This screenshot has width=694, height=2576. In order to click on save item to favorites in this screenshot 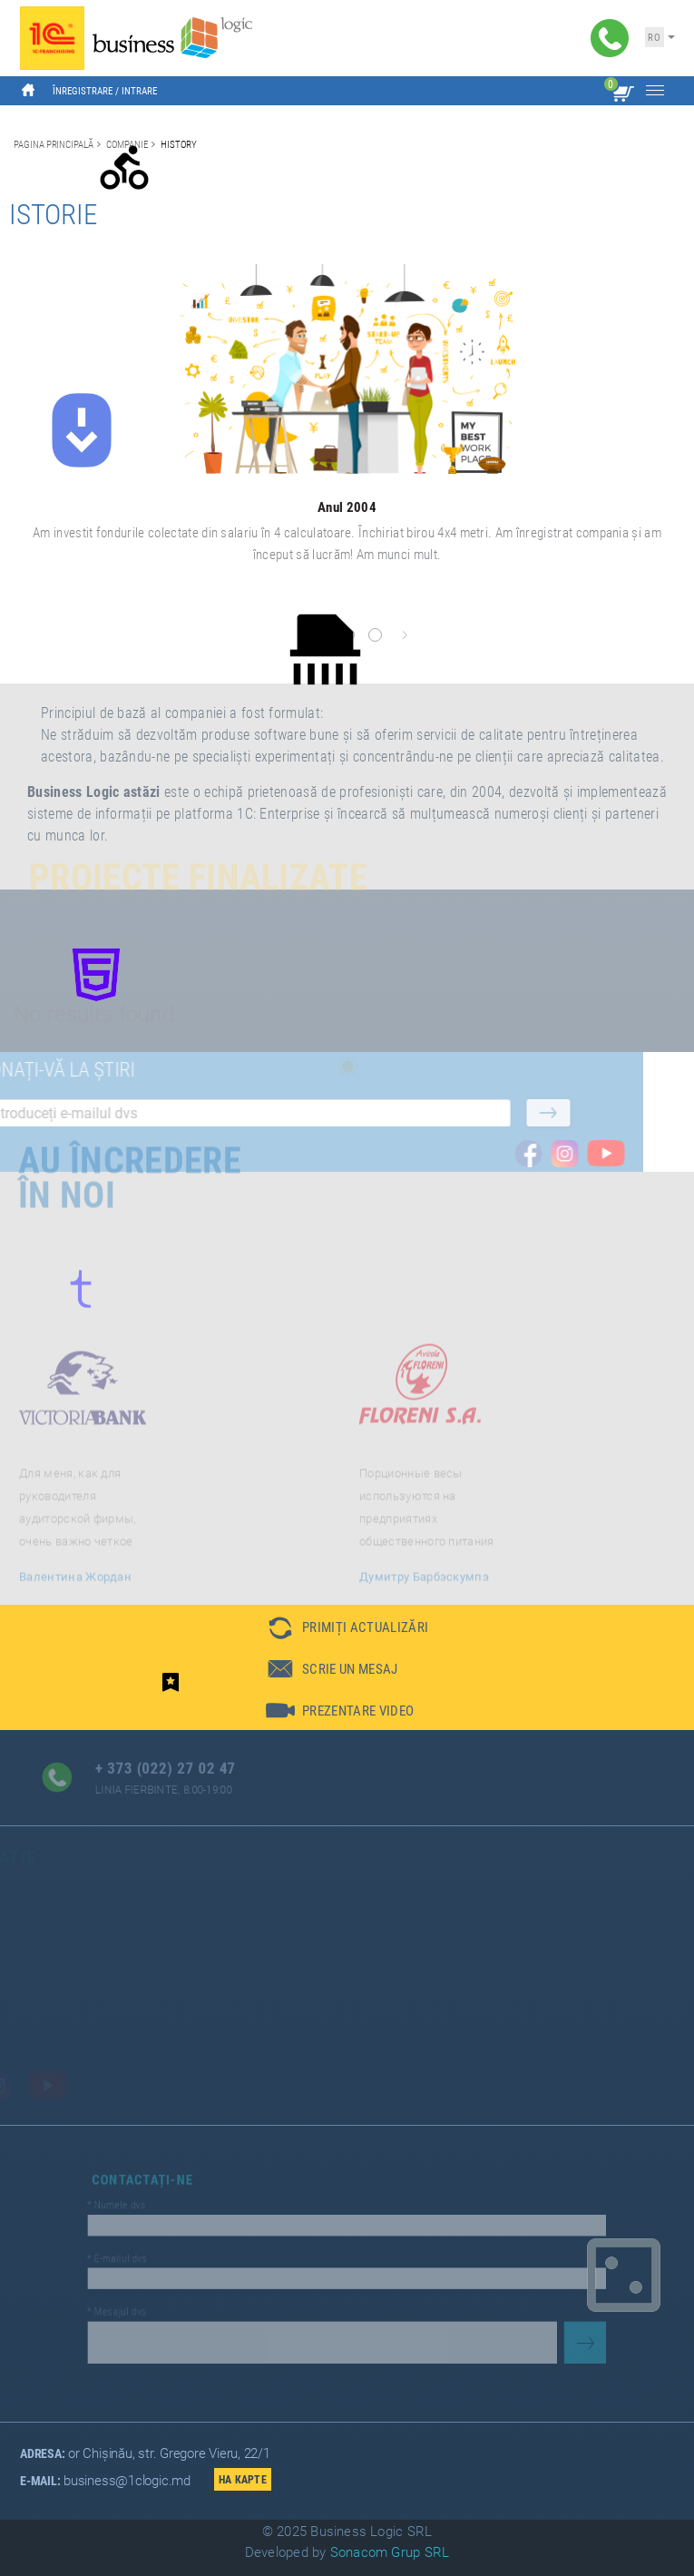, I will do `click(171, 1682)`.